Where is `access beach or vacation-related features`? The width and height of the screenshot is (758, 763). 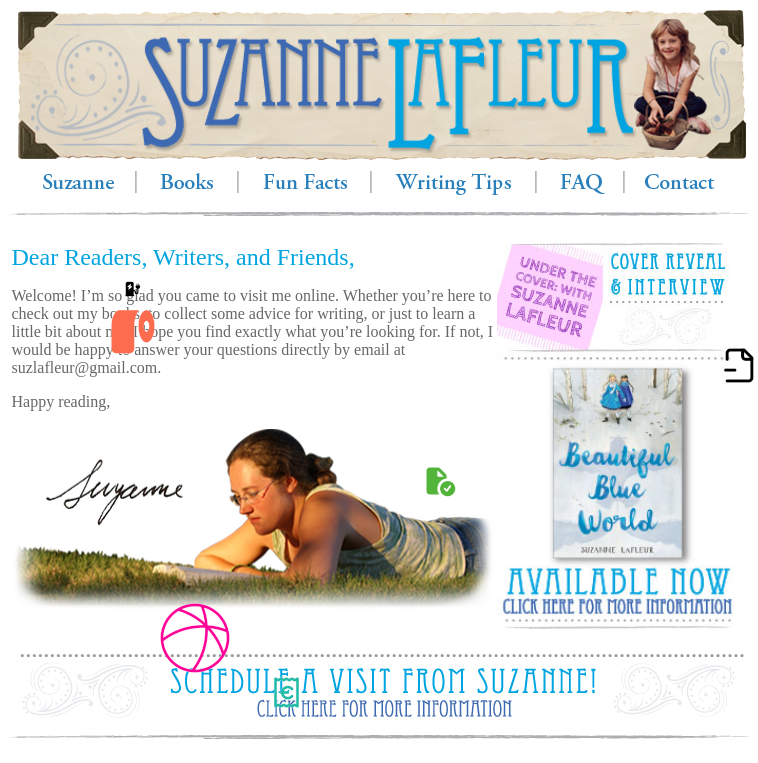
access beach or vacation-related features is located at coordinates (195, 638).